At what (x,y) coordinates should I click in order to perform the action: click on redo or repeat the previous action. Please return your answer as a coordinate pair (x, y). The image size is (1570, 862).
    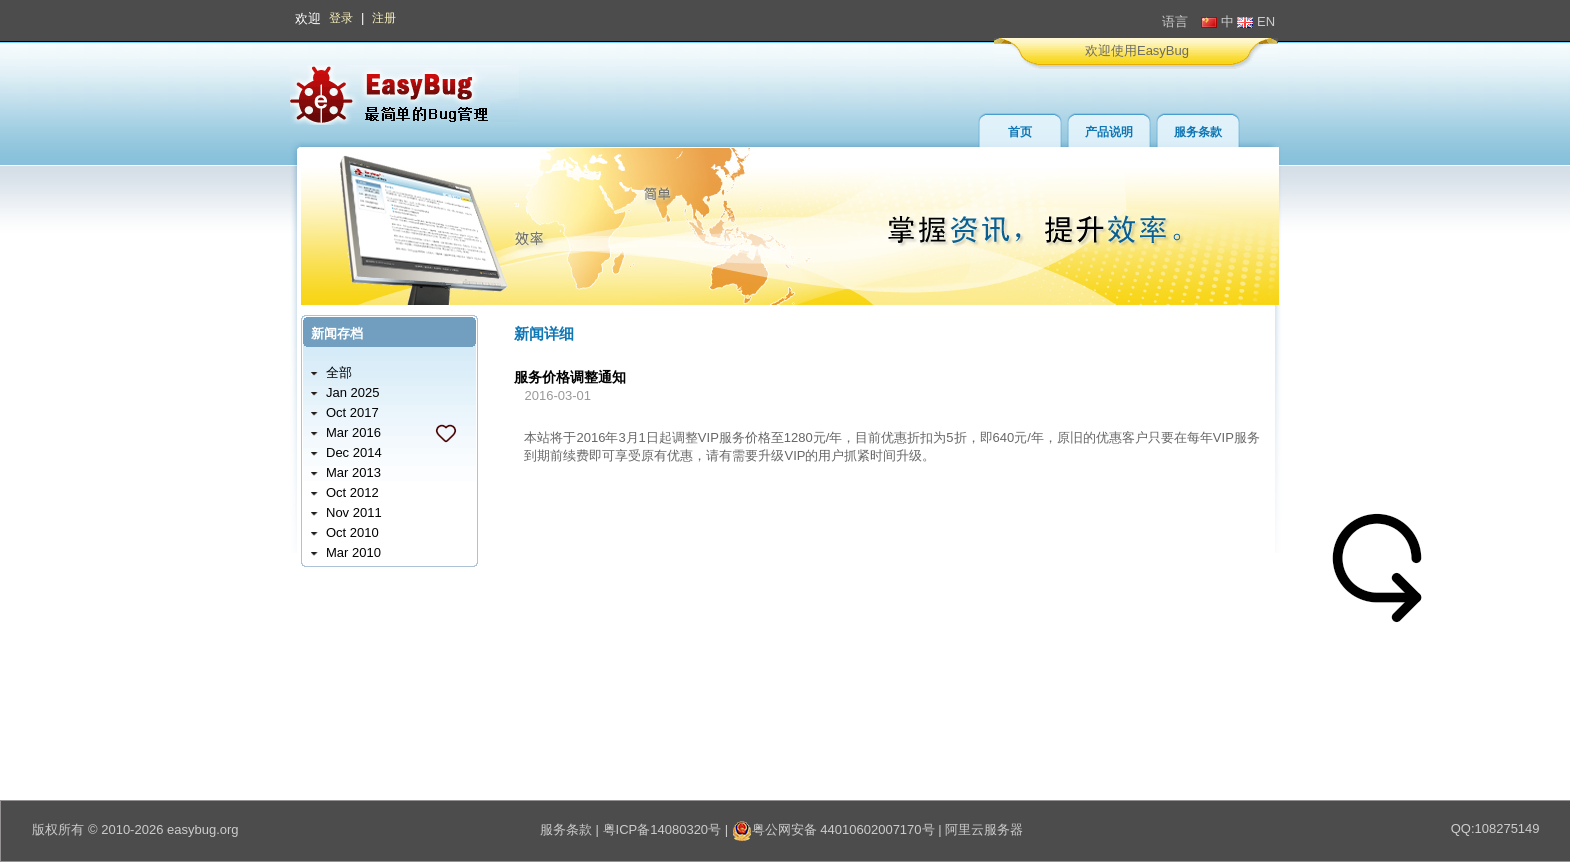
    Looking at the image, I should click on (1377, 568).